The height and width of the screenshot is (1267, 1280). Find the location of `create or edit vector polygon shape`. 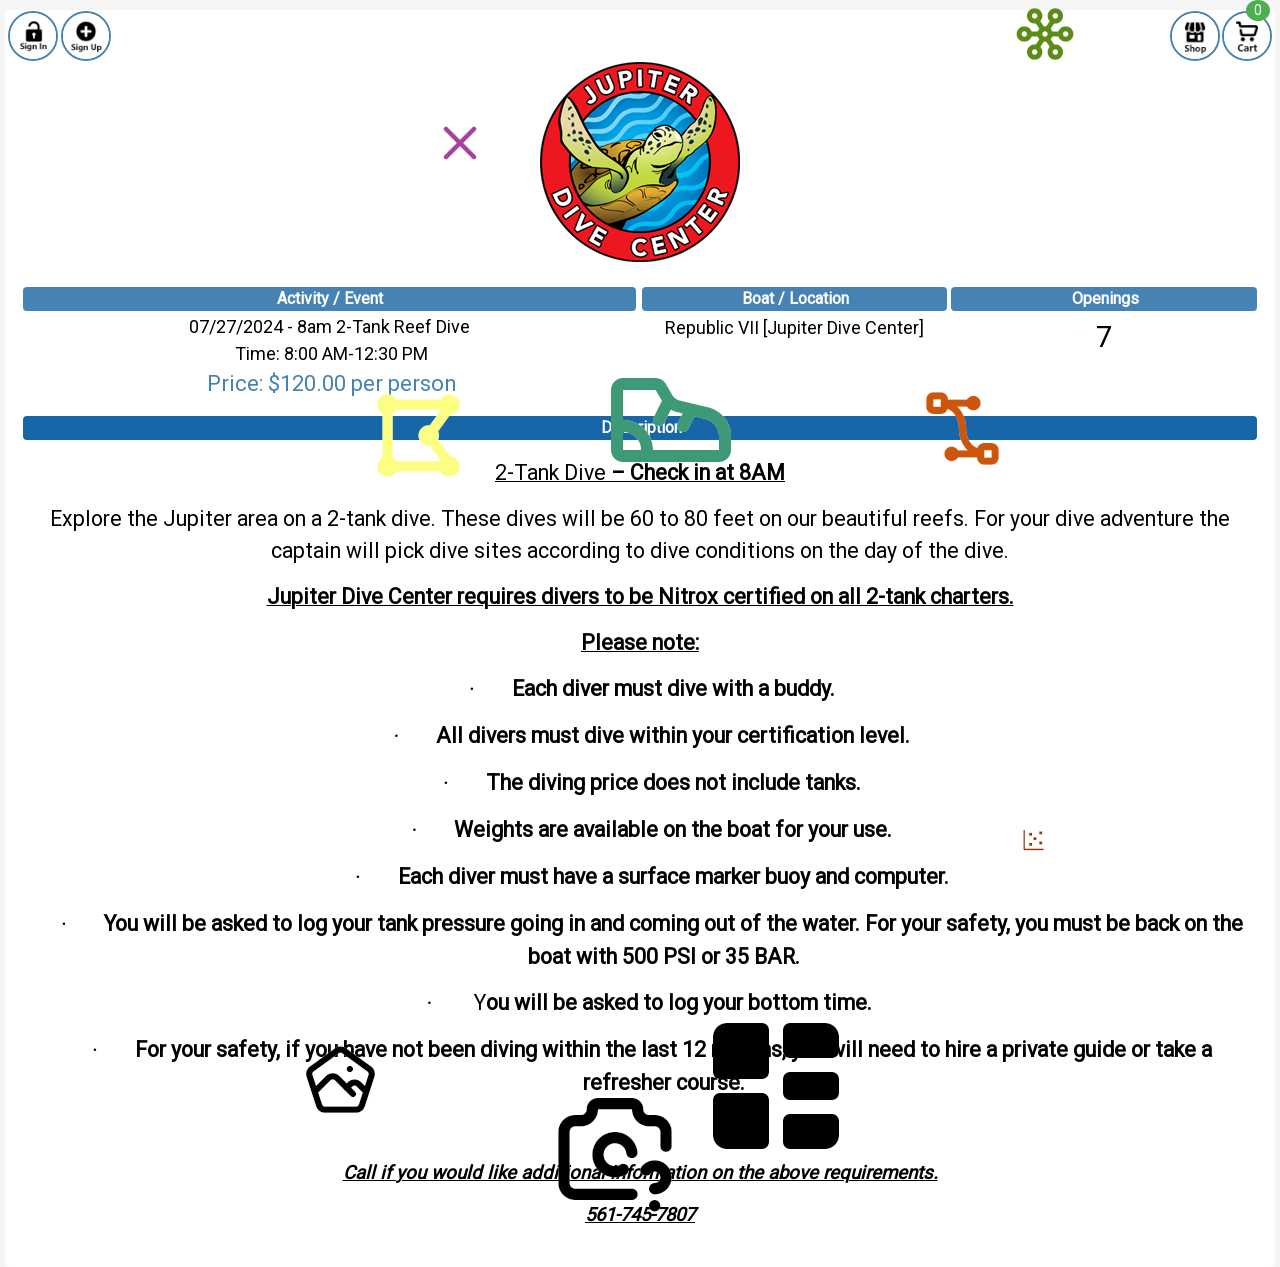

create or edit vector polygon shape is located at coordinates (418, 435).